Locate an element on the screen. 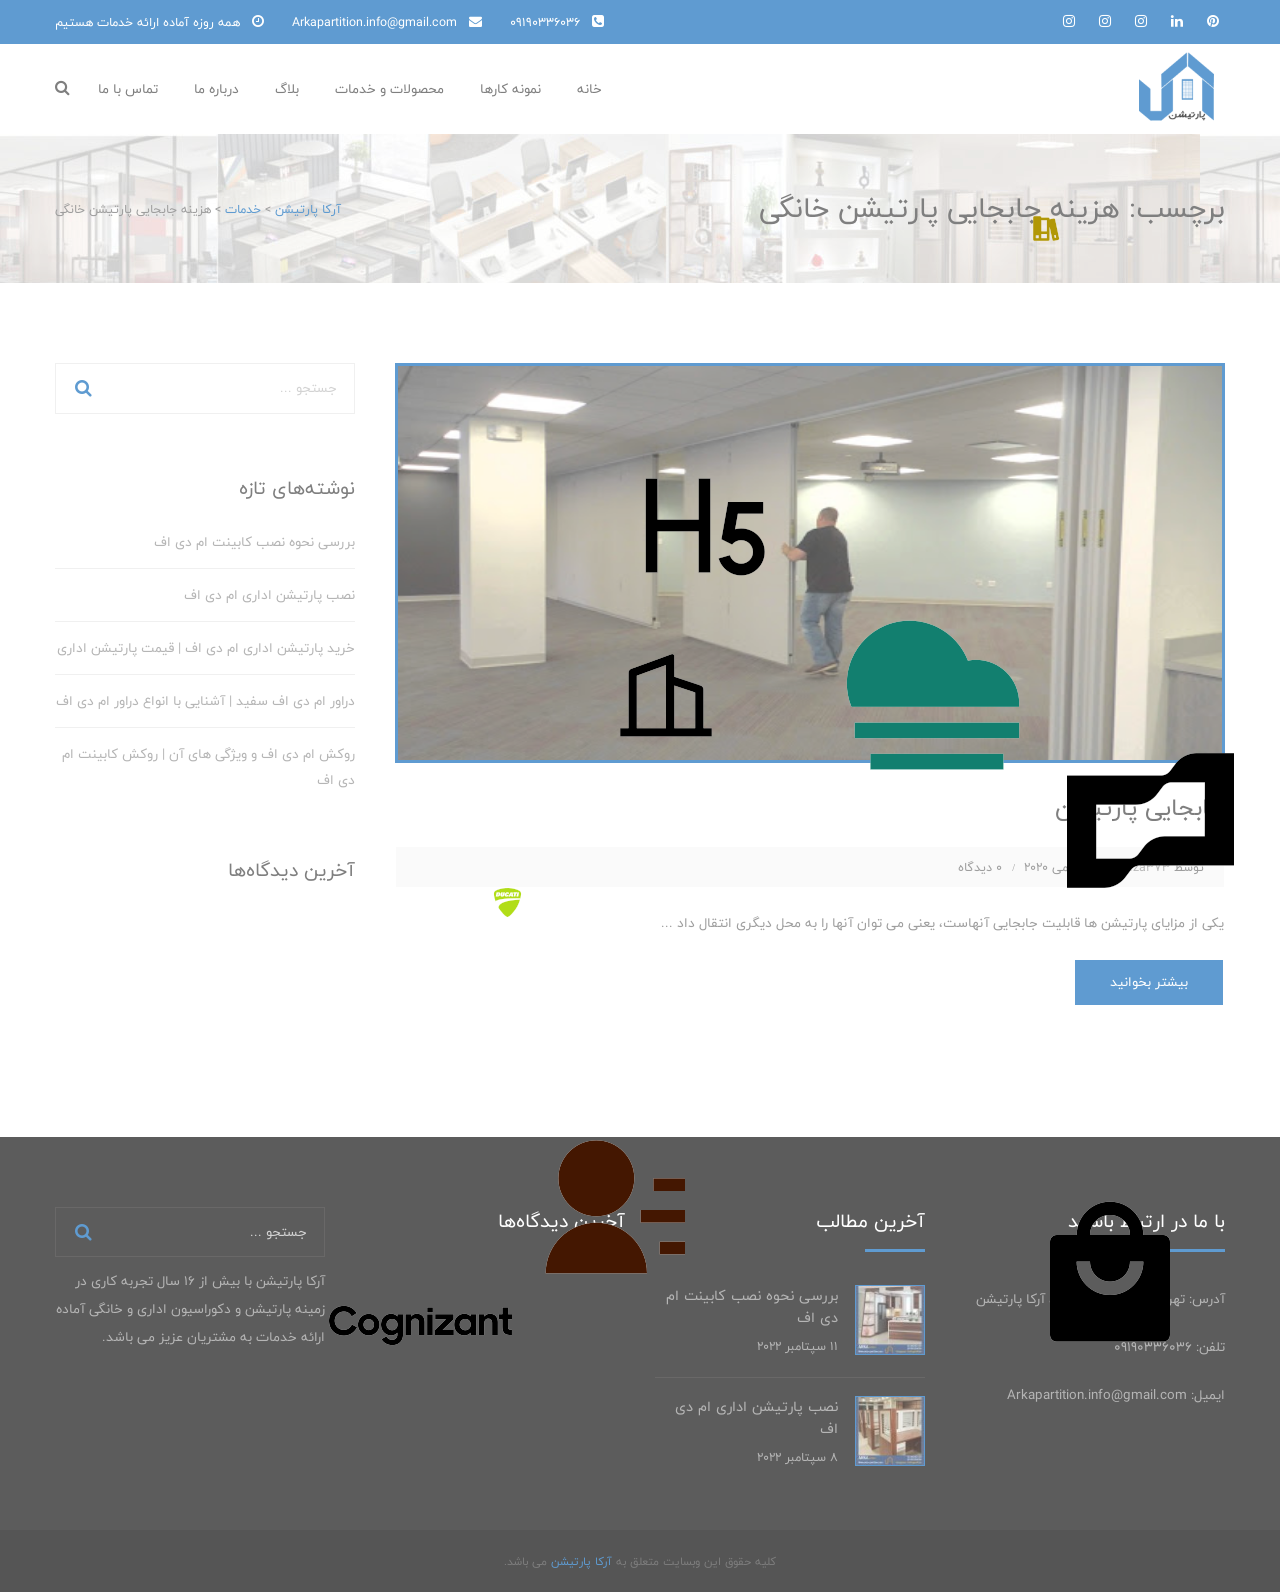 This screenshot has width=1280, height=1592. view your shopping bag is located at coordinates (1110, 1275).